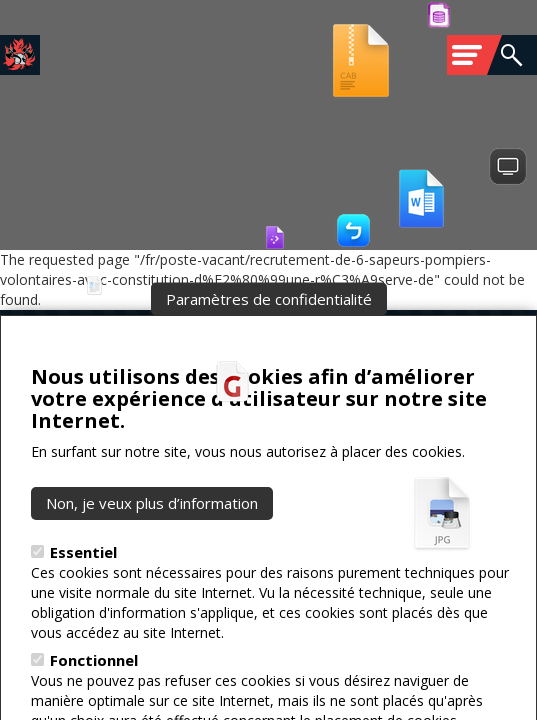 This screenshot has height=720, width=537. Describe the element at coordinates (275, 238) in the screenshot. I see `plasma application file type indicator` at that location.